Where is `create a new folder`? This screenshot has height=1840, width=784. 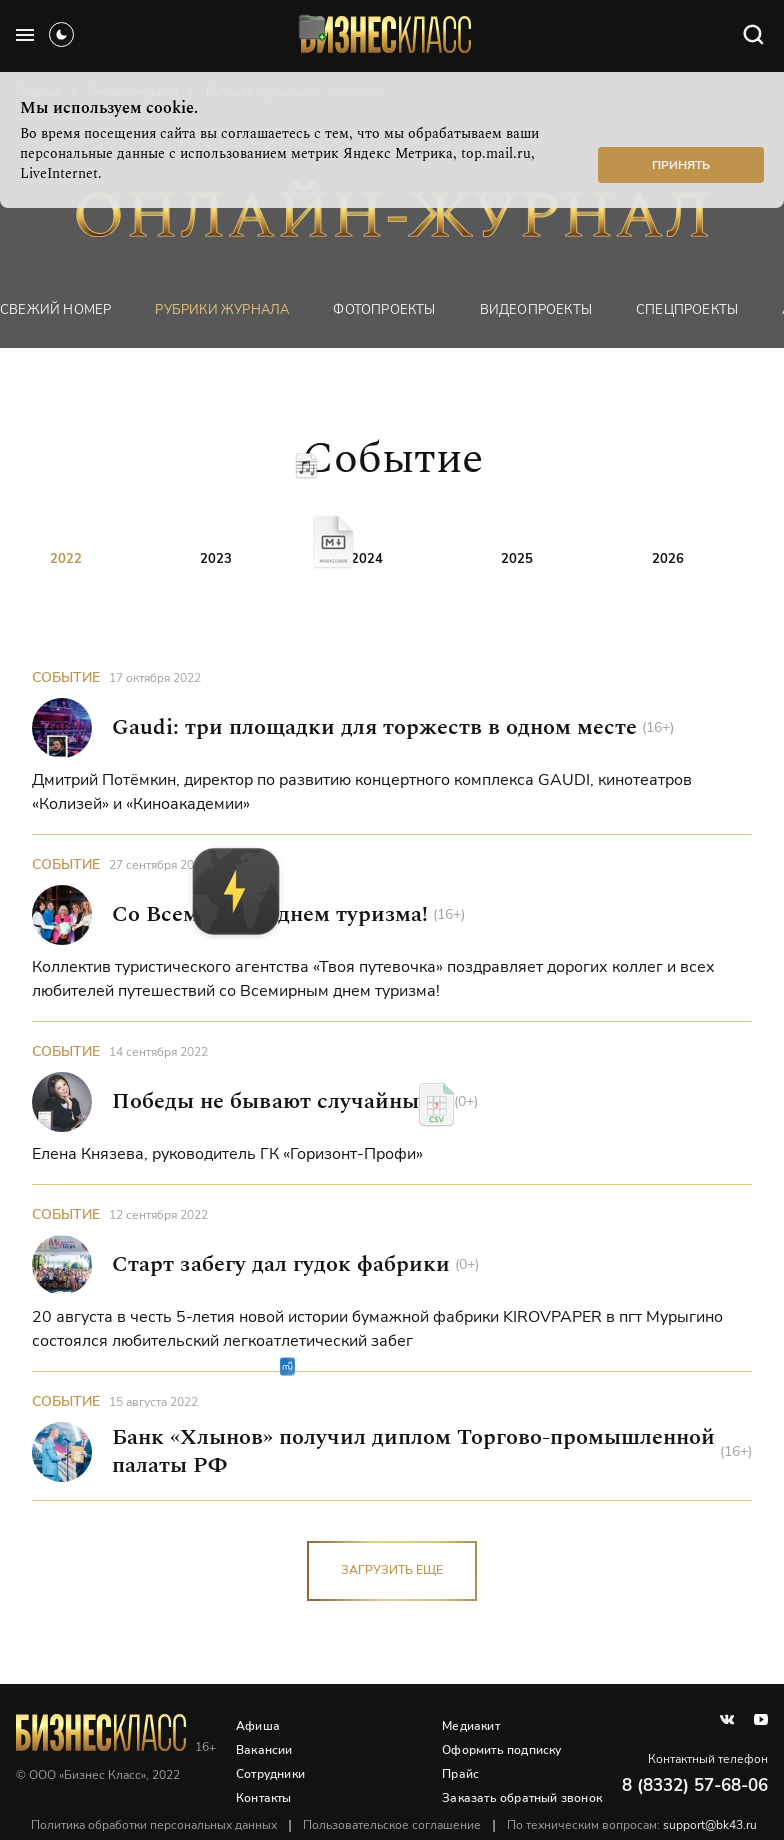 create a new folder is located at coordinates (312, 27).